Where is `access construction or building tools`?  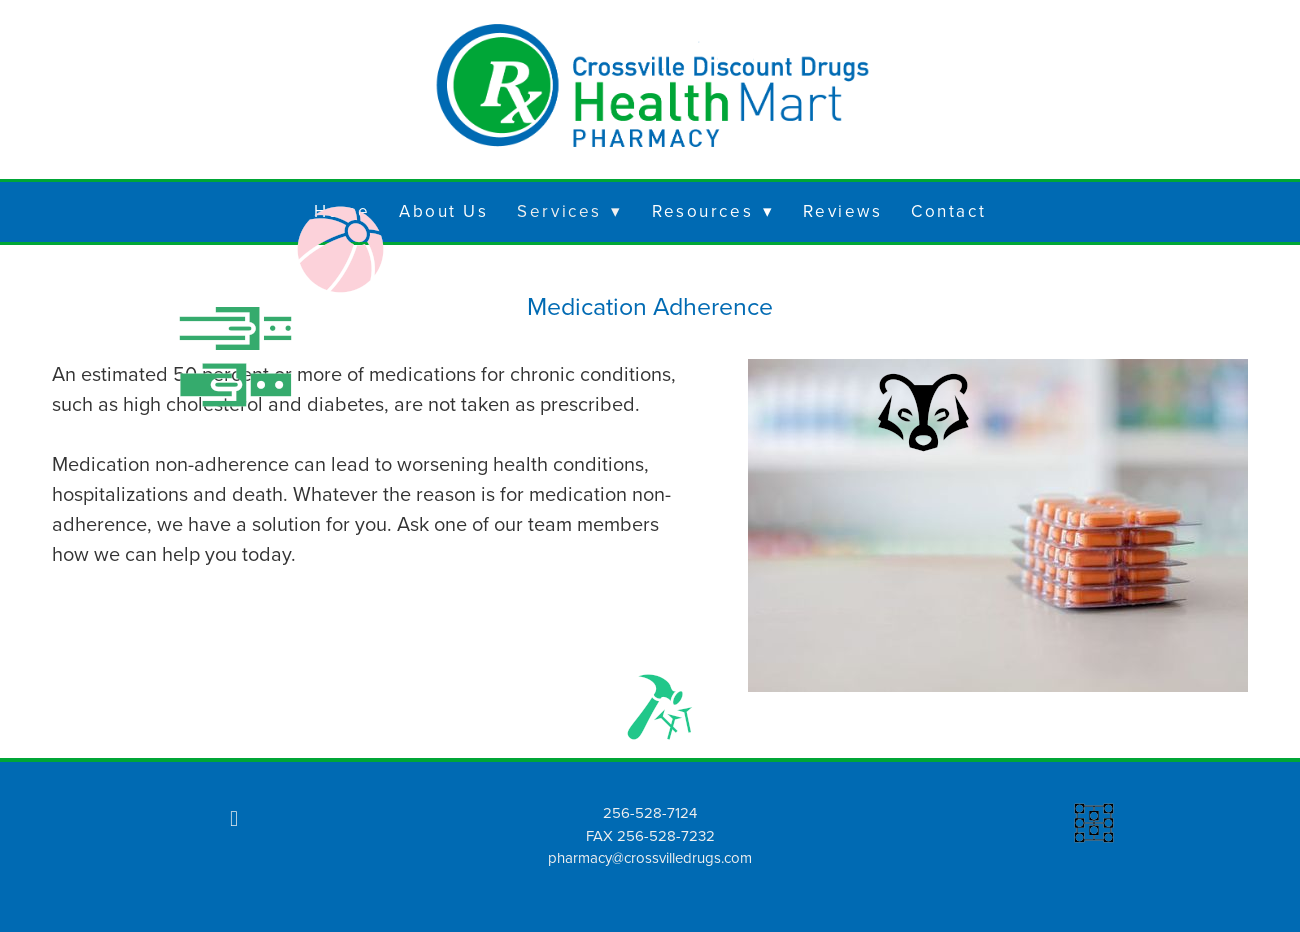 access construction or building tools is located at coordinates (660, 707).